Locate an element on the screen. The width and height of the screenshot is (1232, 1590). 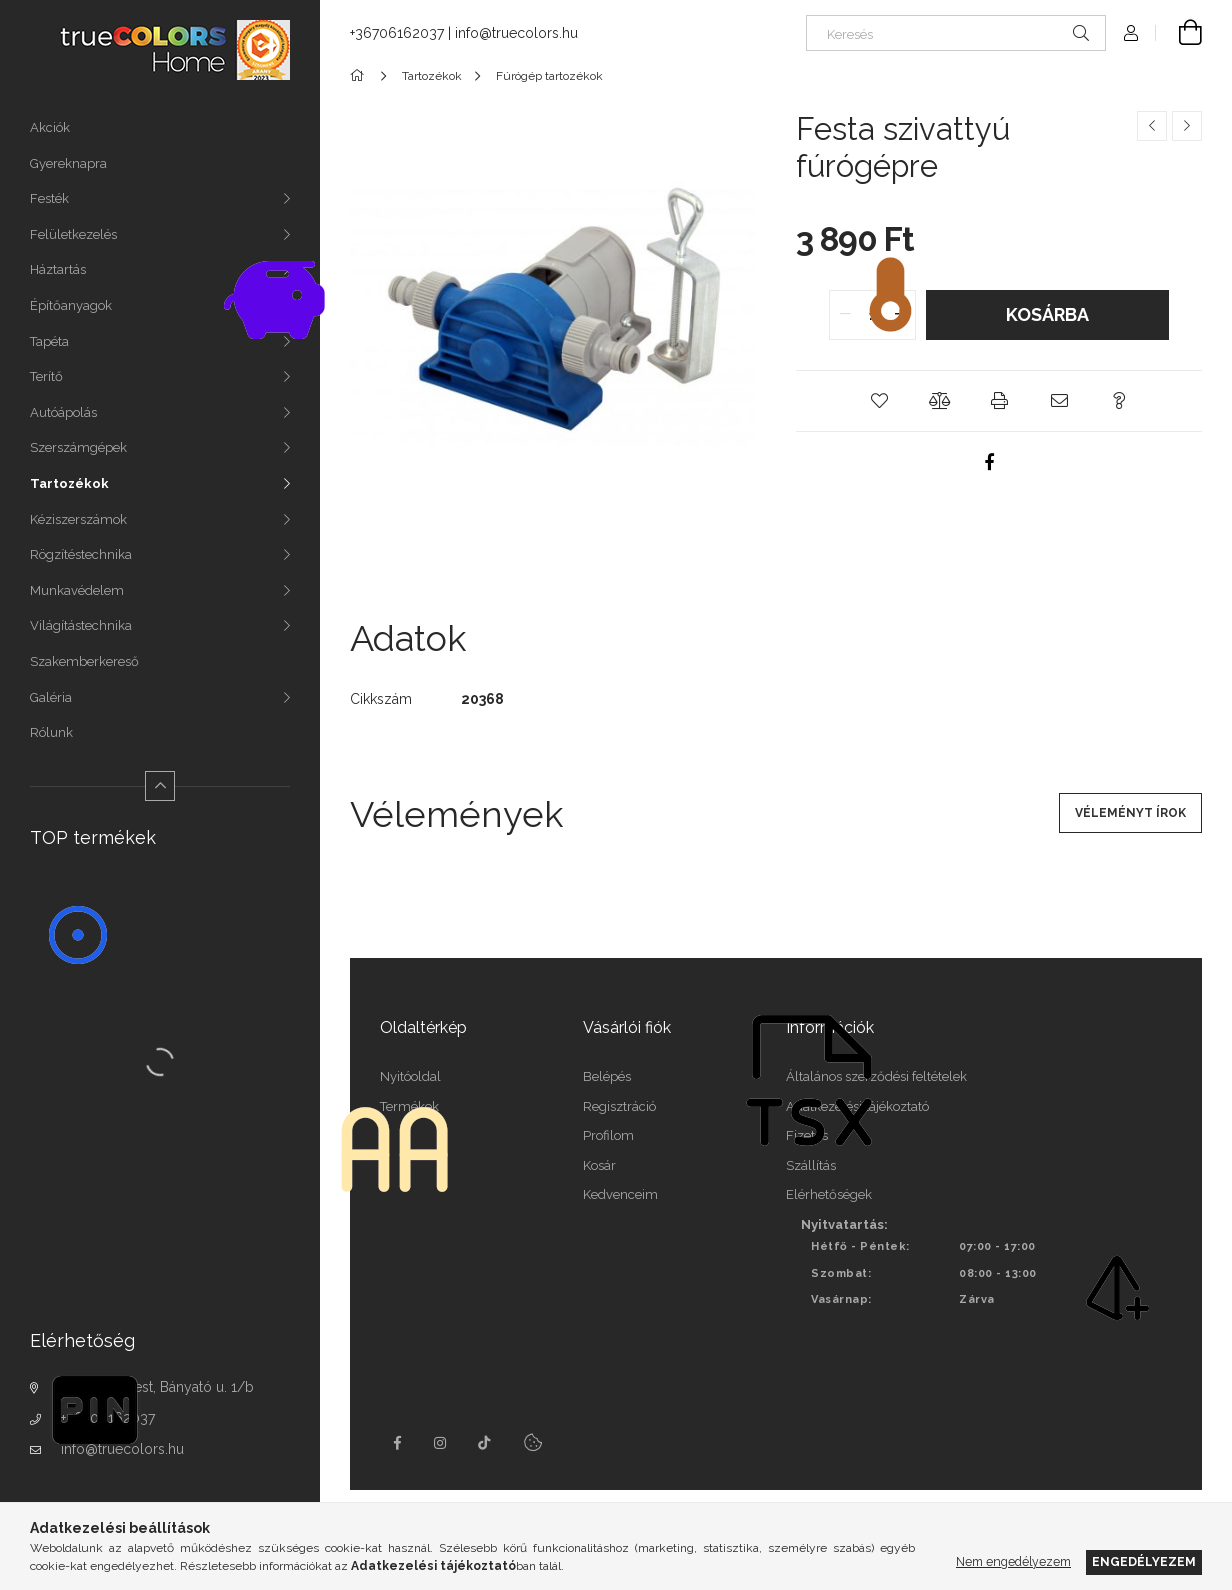
open a new issue is located at coordinates (78, 935).